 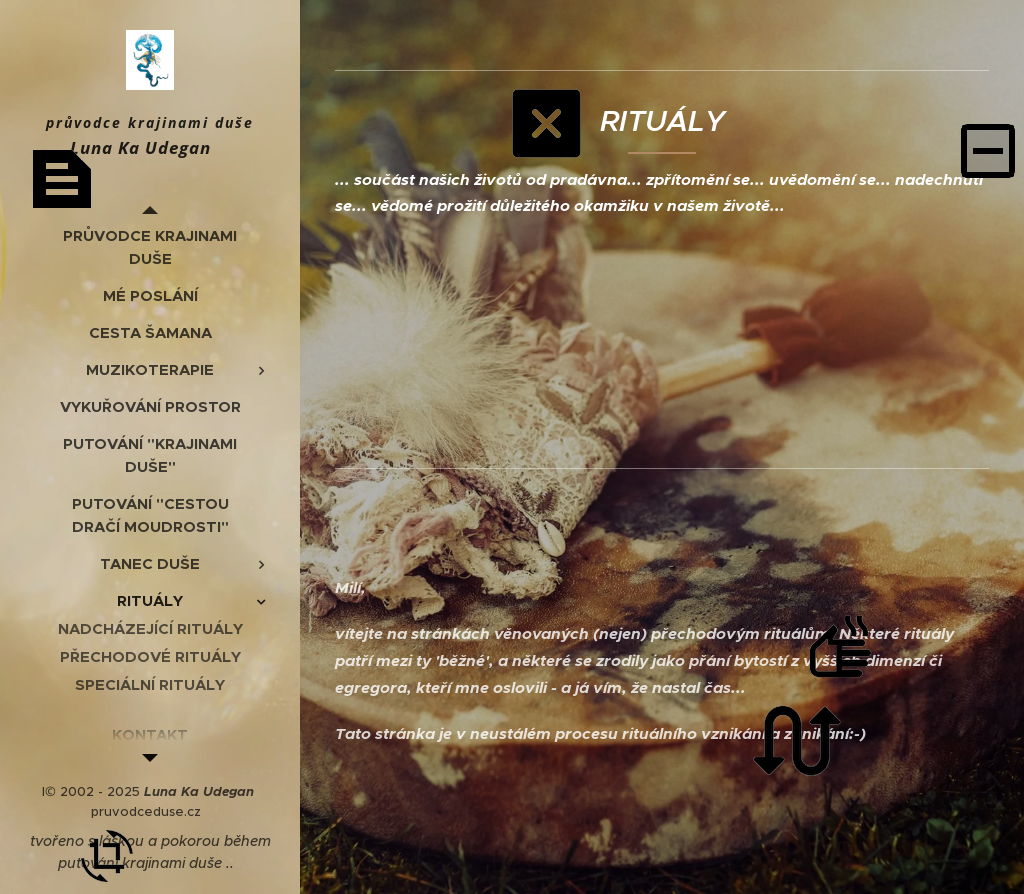 What do you see at coordinates (988, 151) in the screenshot?
I see `indicates partial selection in a group of items` at bounding box center [988, 151].